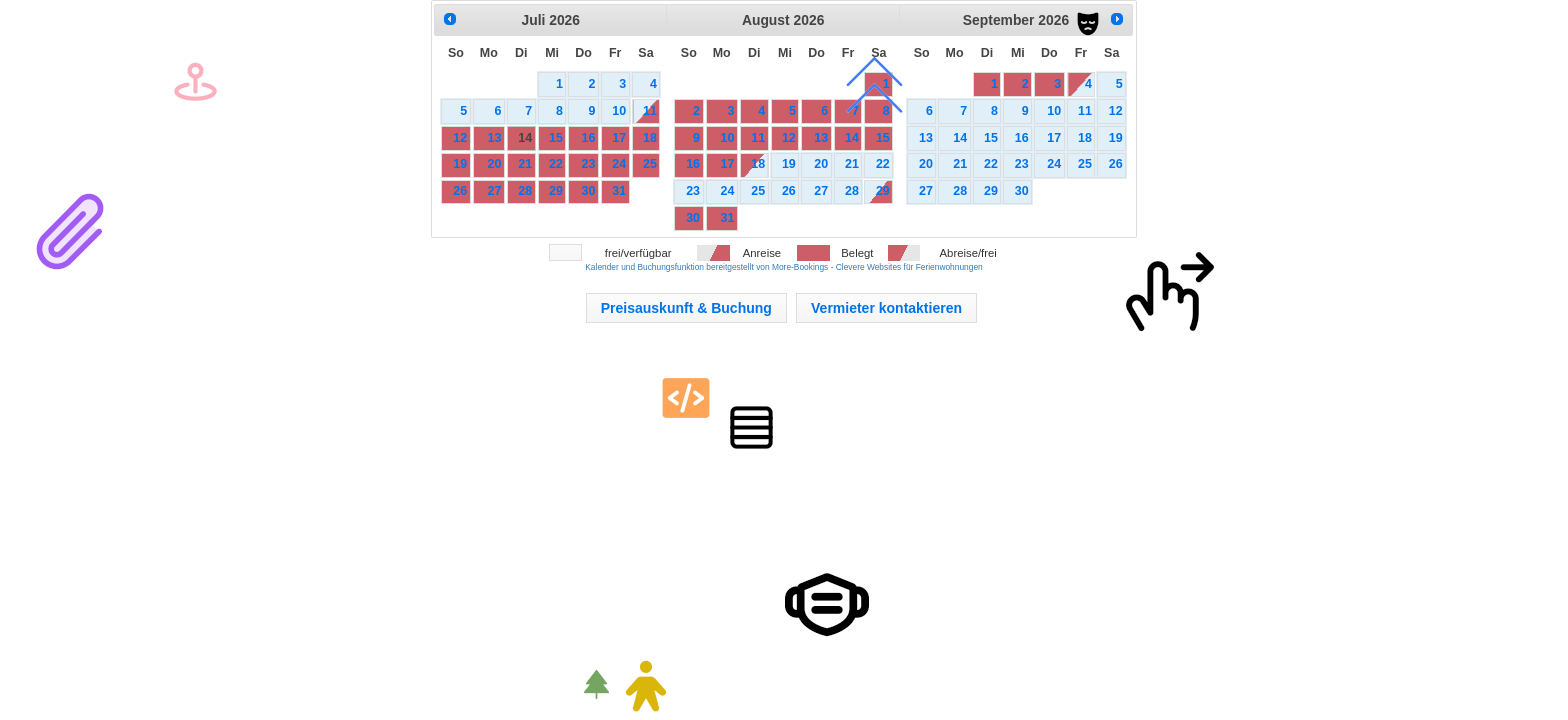 The height and width of the screenshot is (720, 1568). Describe the element at coordinates (646, 687) in the screenshot. I see `view your profile` at that location.